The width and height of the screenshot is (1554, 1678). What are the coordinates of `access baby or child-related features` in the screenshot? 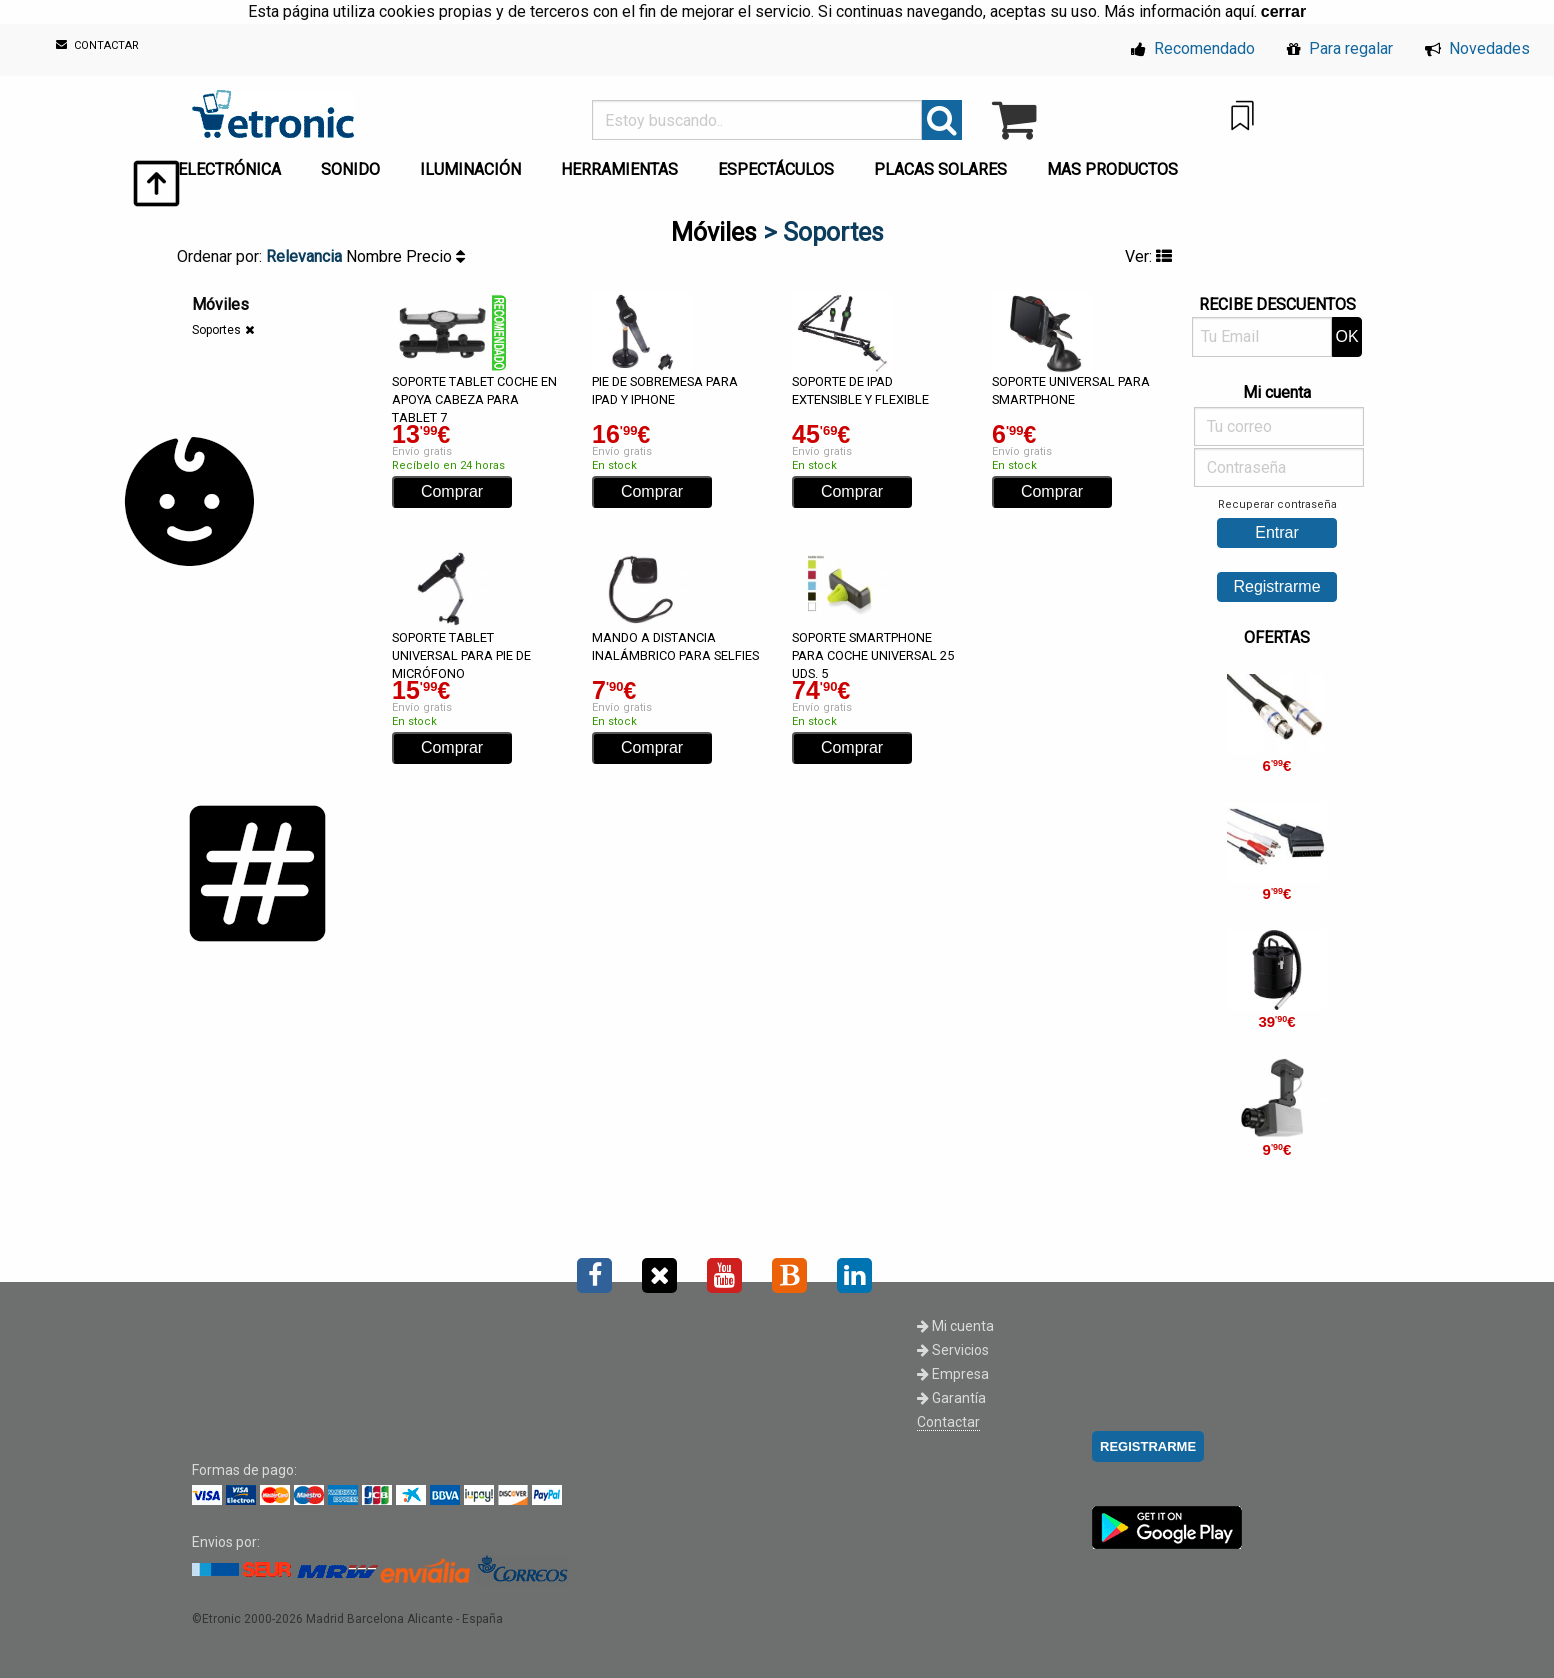 It's located at (189, 501).